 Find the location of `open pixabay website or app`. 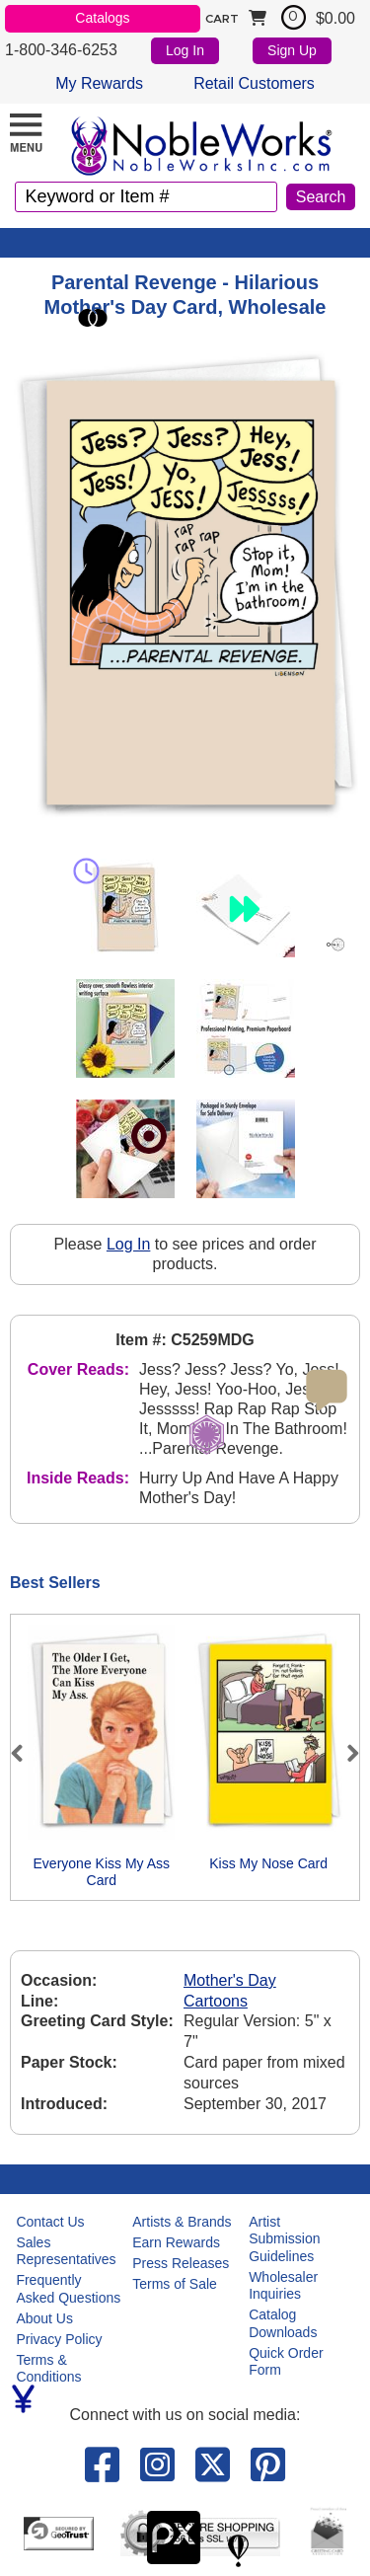

open pixabay website or app is located at coordinates (174, 2538).